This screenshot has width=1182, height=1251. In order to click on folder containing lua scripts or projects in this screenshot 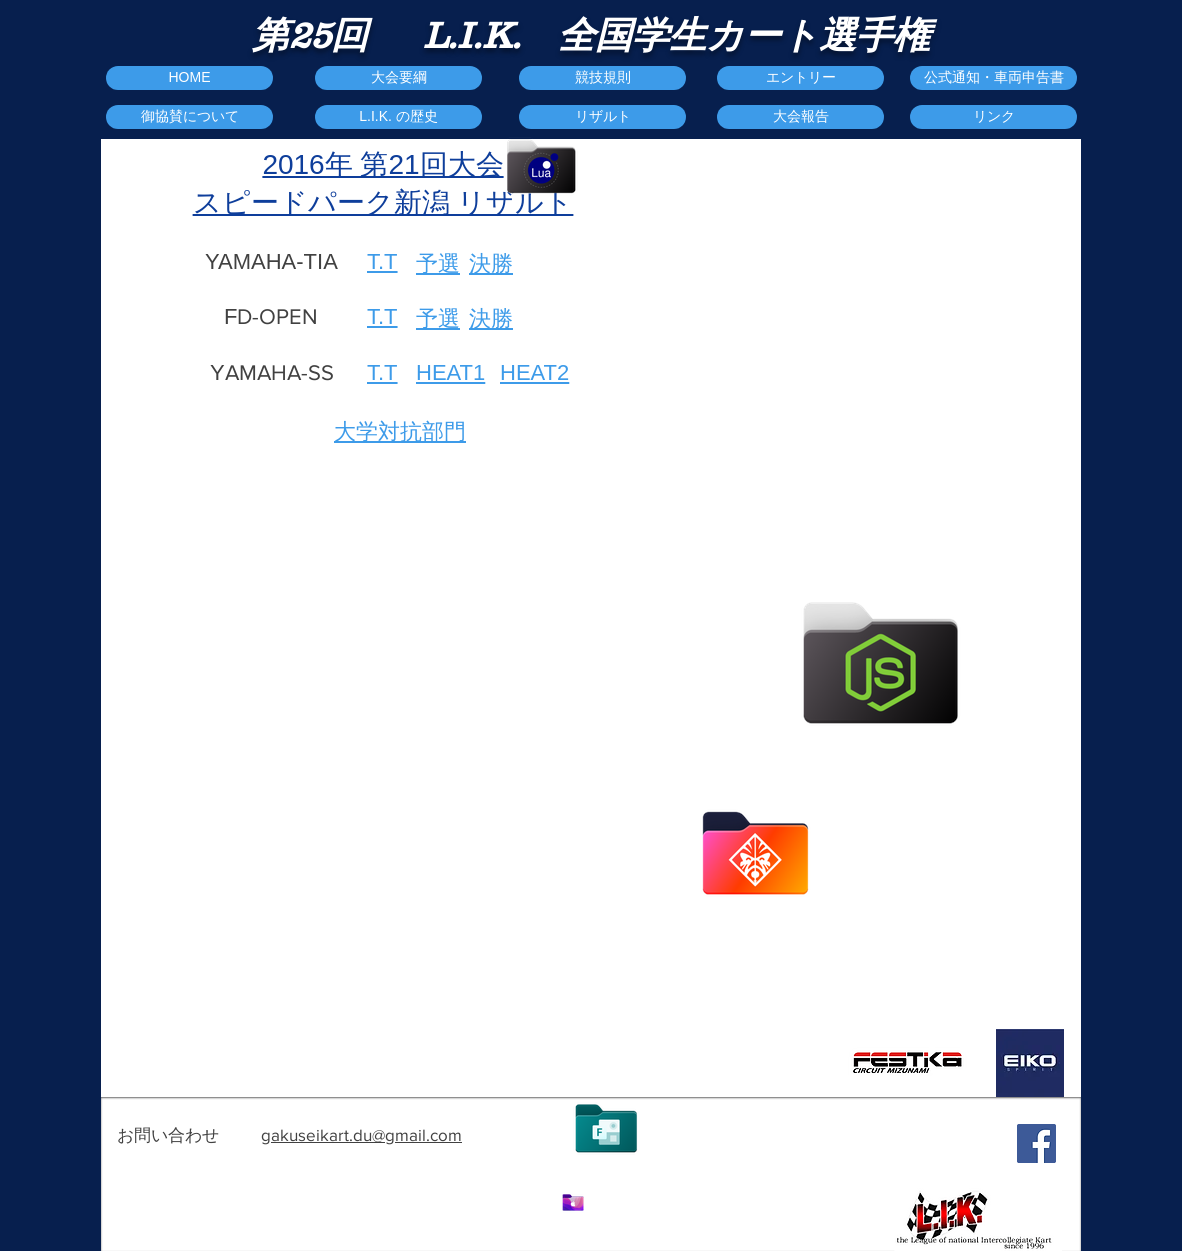, I will do `click(541, 168)`.